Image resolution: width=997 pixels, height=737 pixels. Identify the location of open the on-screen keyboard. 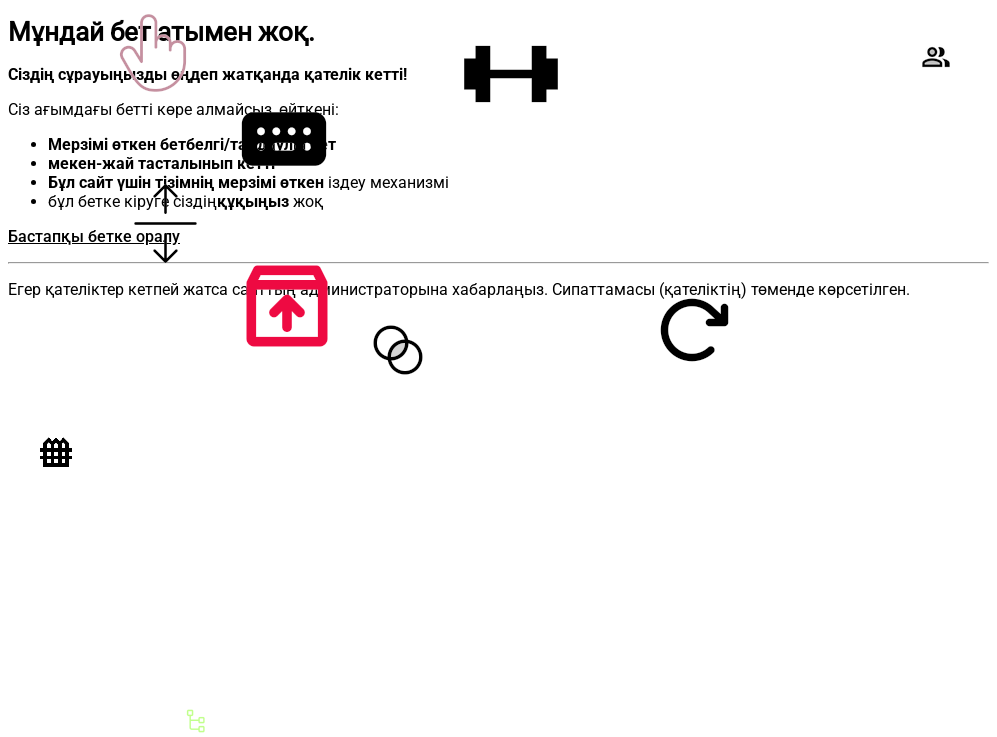
(284, 139).